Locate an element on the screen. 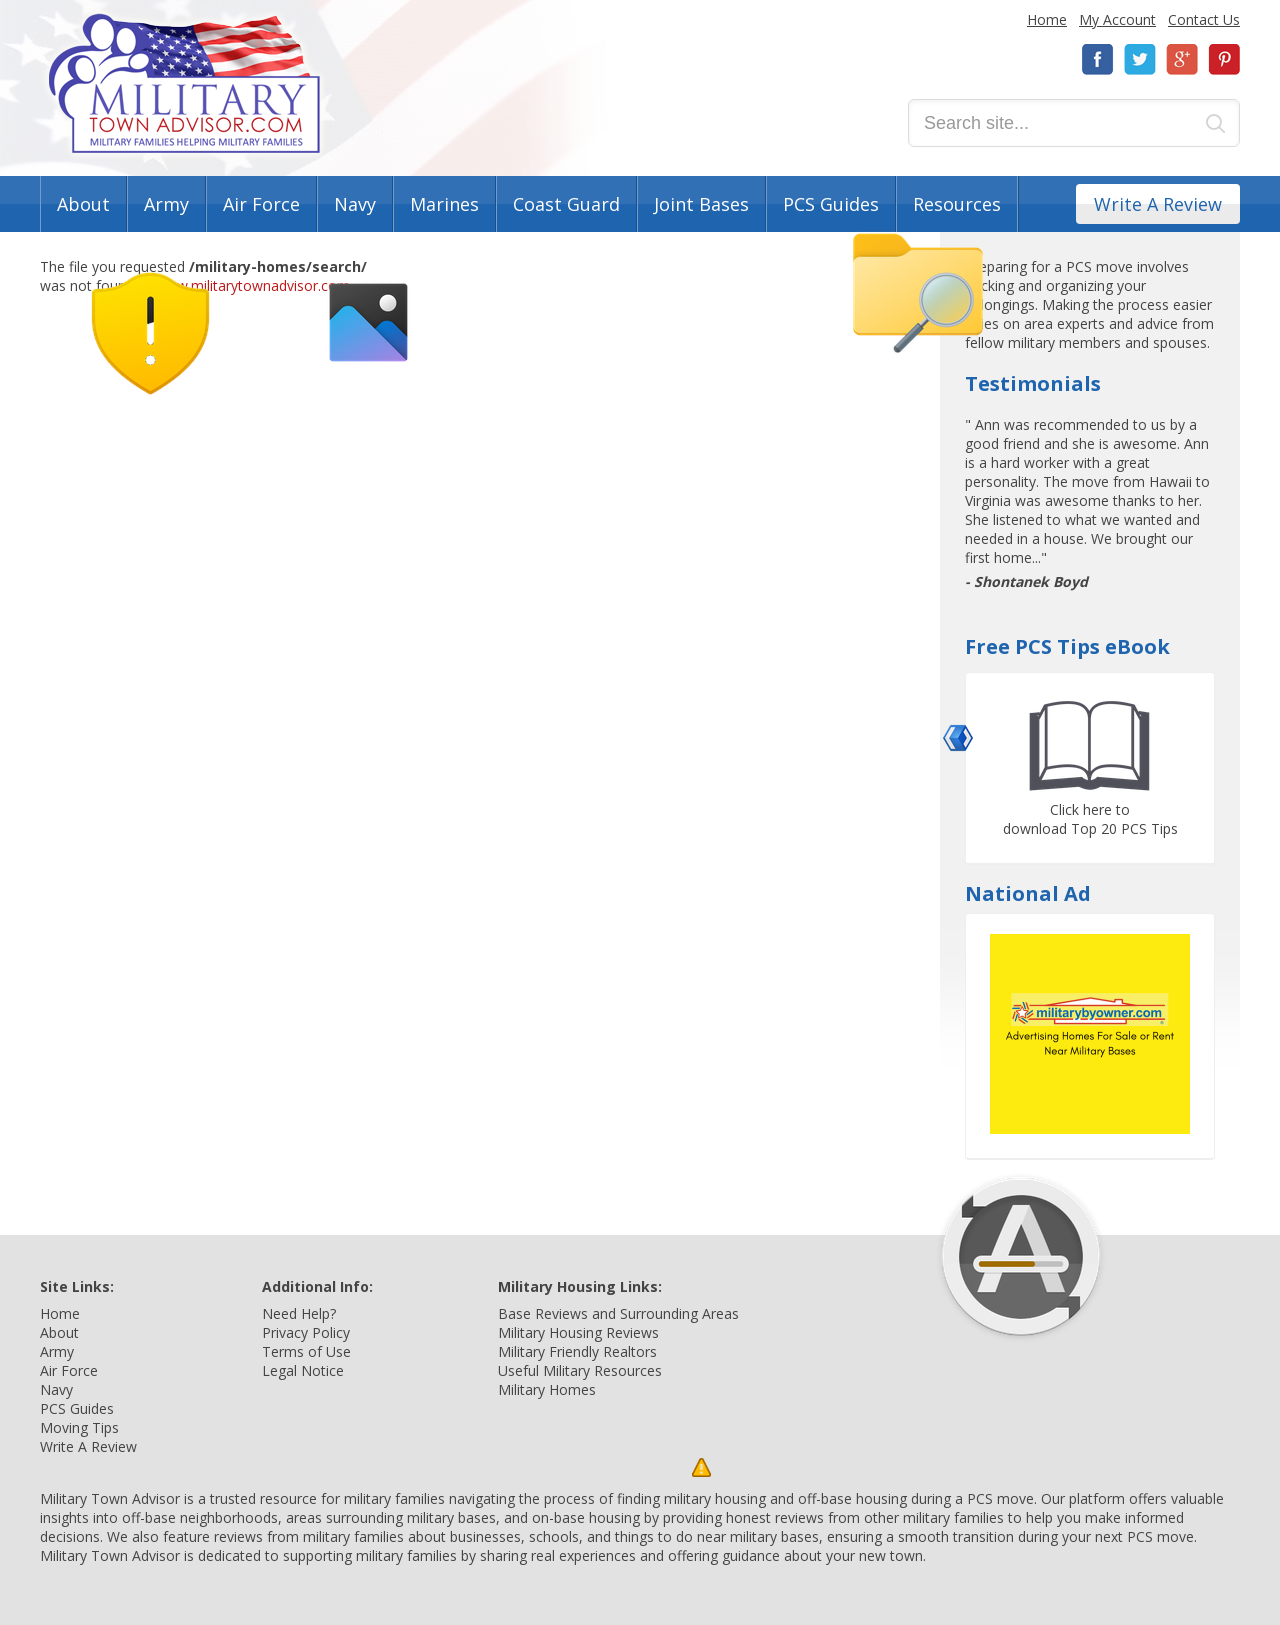  open the interface settings application is located at coordinates (958, 738).